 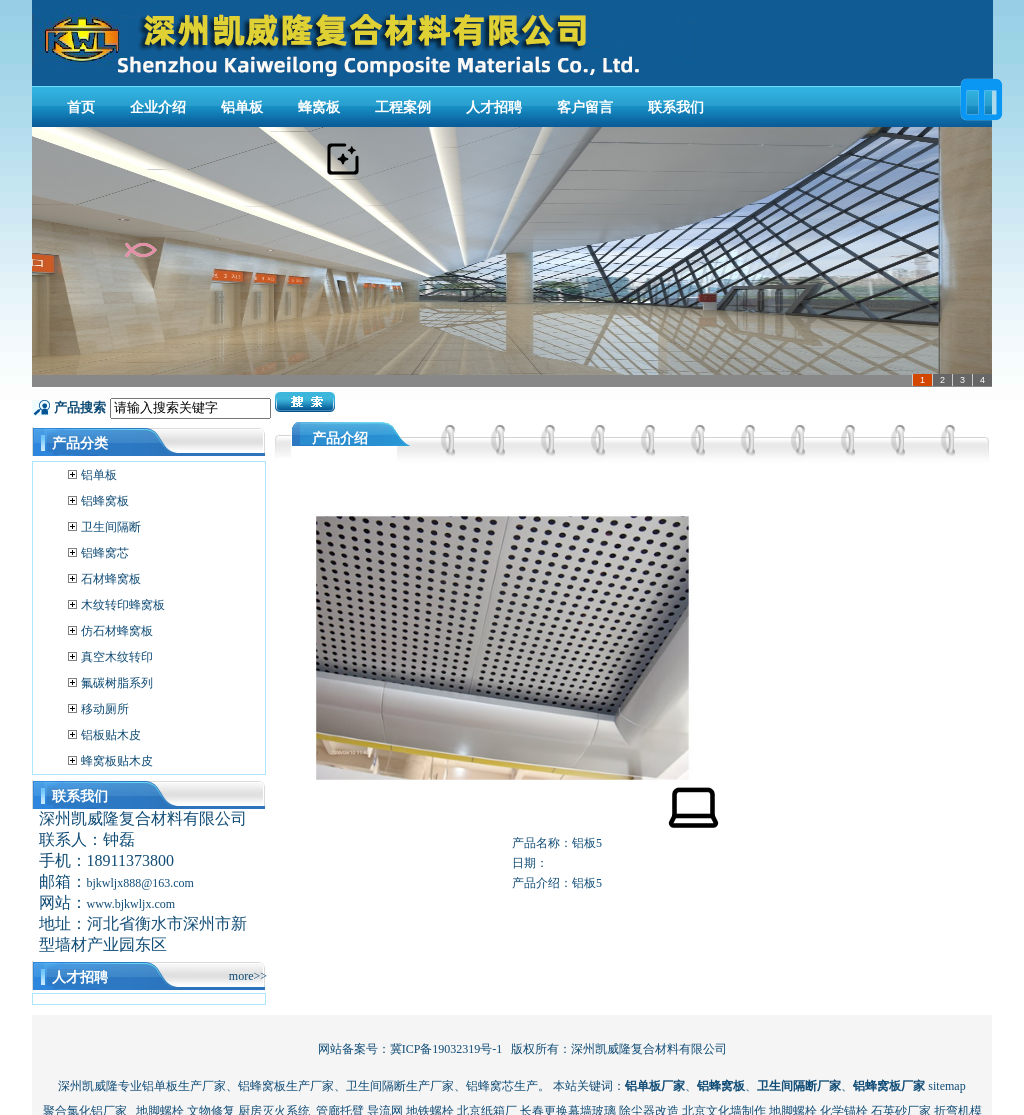 I want to click on switch to desktop view, so click(x=693, y=806).